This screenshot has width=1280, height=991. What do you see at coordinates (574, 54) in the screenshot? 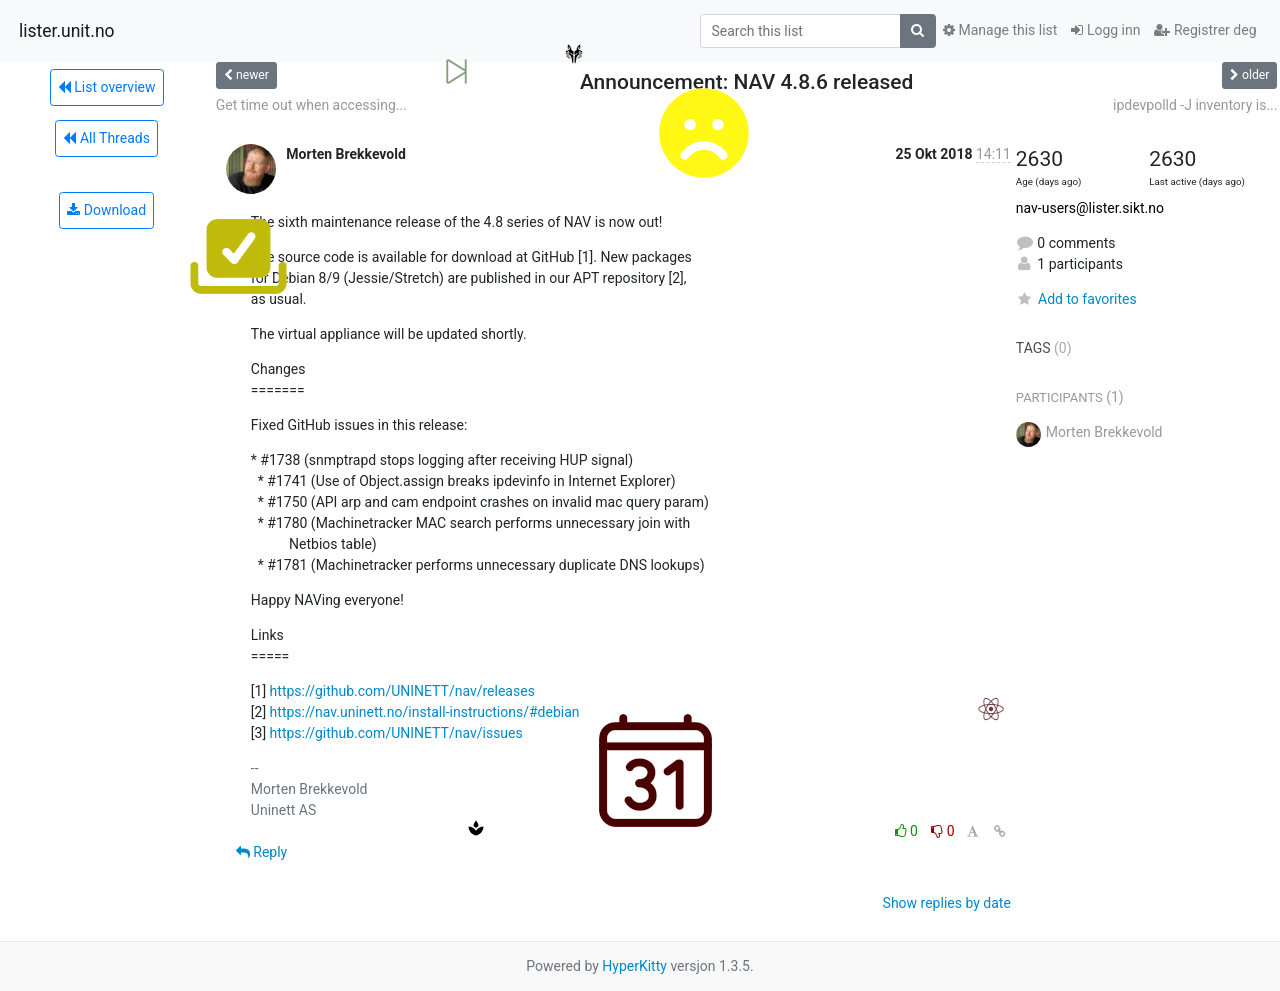
I see `wolf pack battalion brand logo` at bounding box center [574, 54].